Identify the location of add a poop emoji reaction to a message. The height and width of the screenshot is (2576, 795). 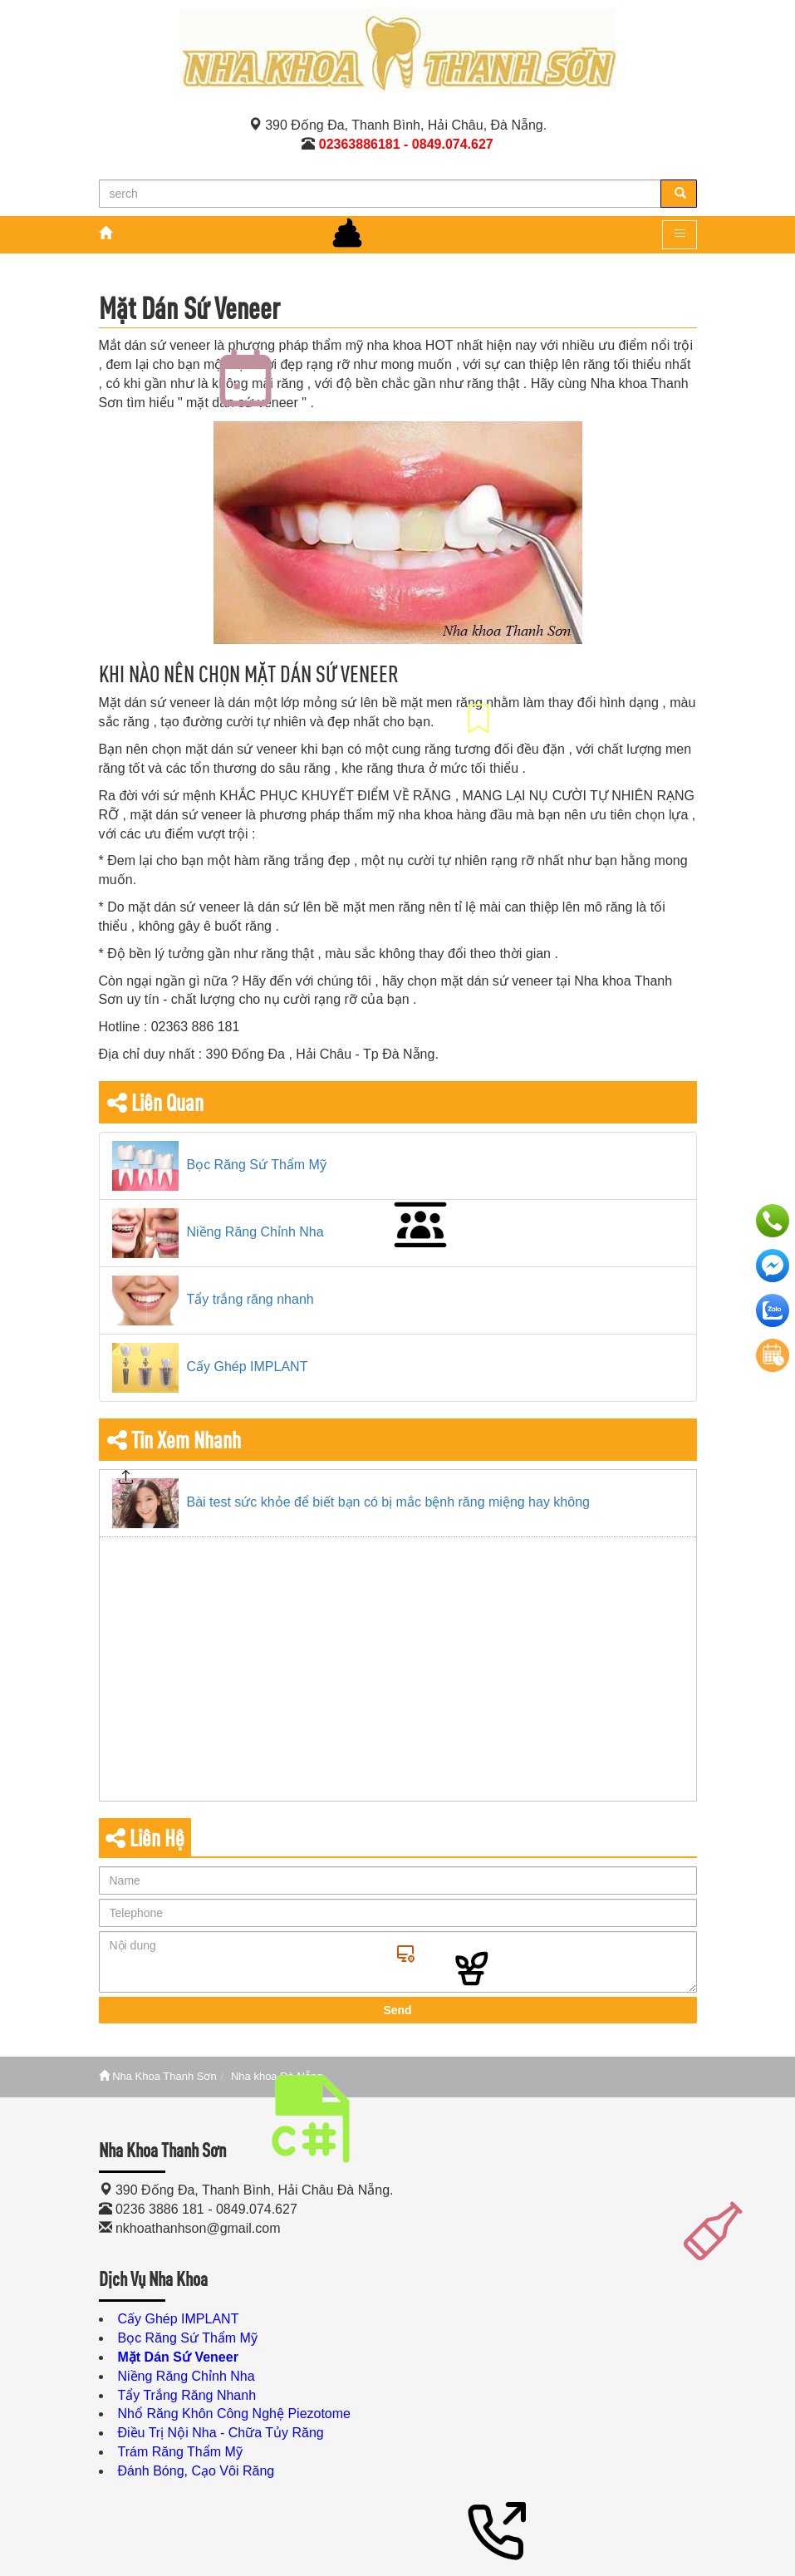
(347, 233).